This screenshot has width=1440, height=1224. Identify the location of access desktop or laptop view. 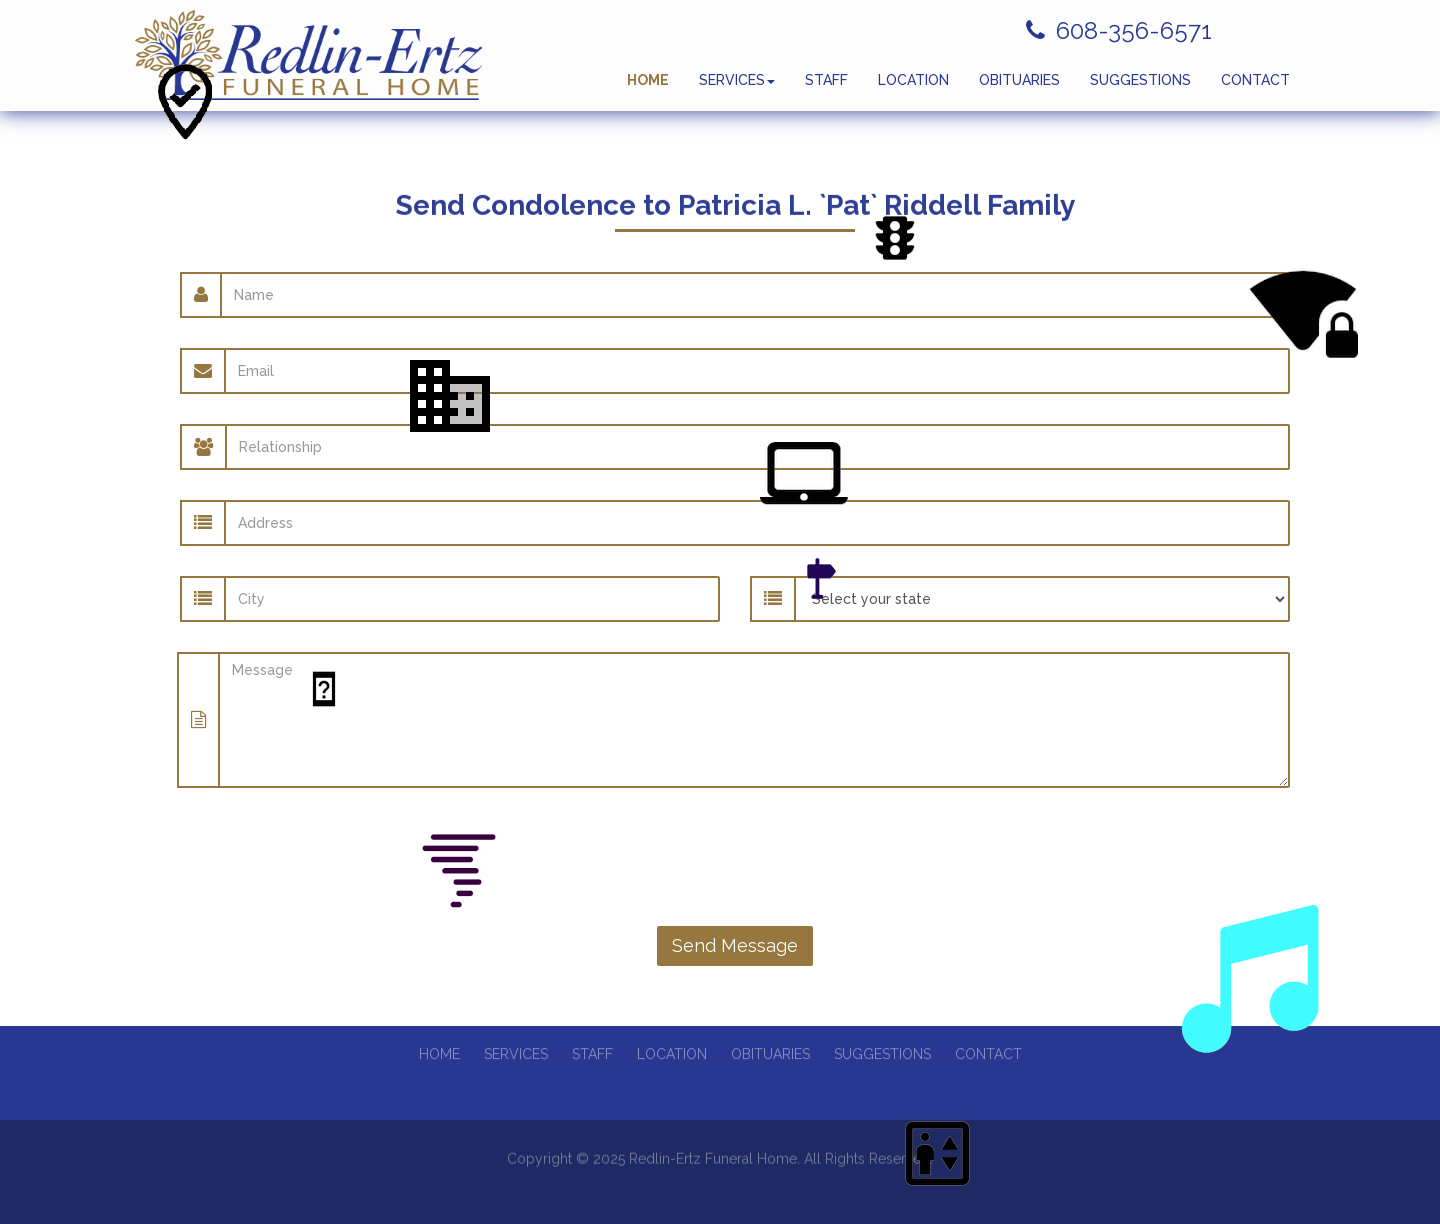
(804, 475).